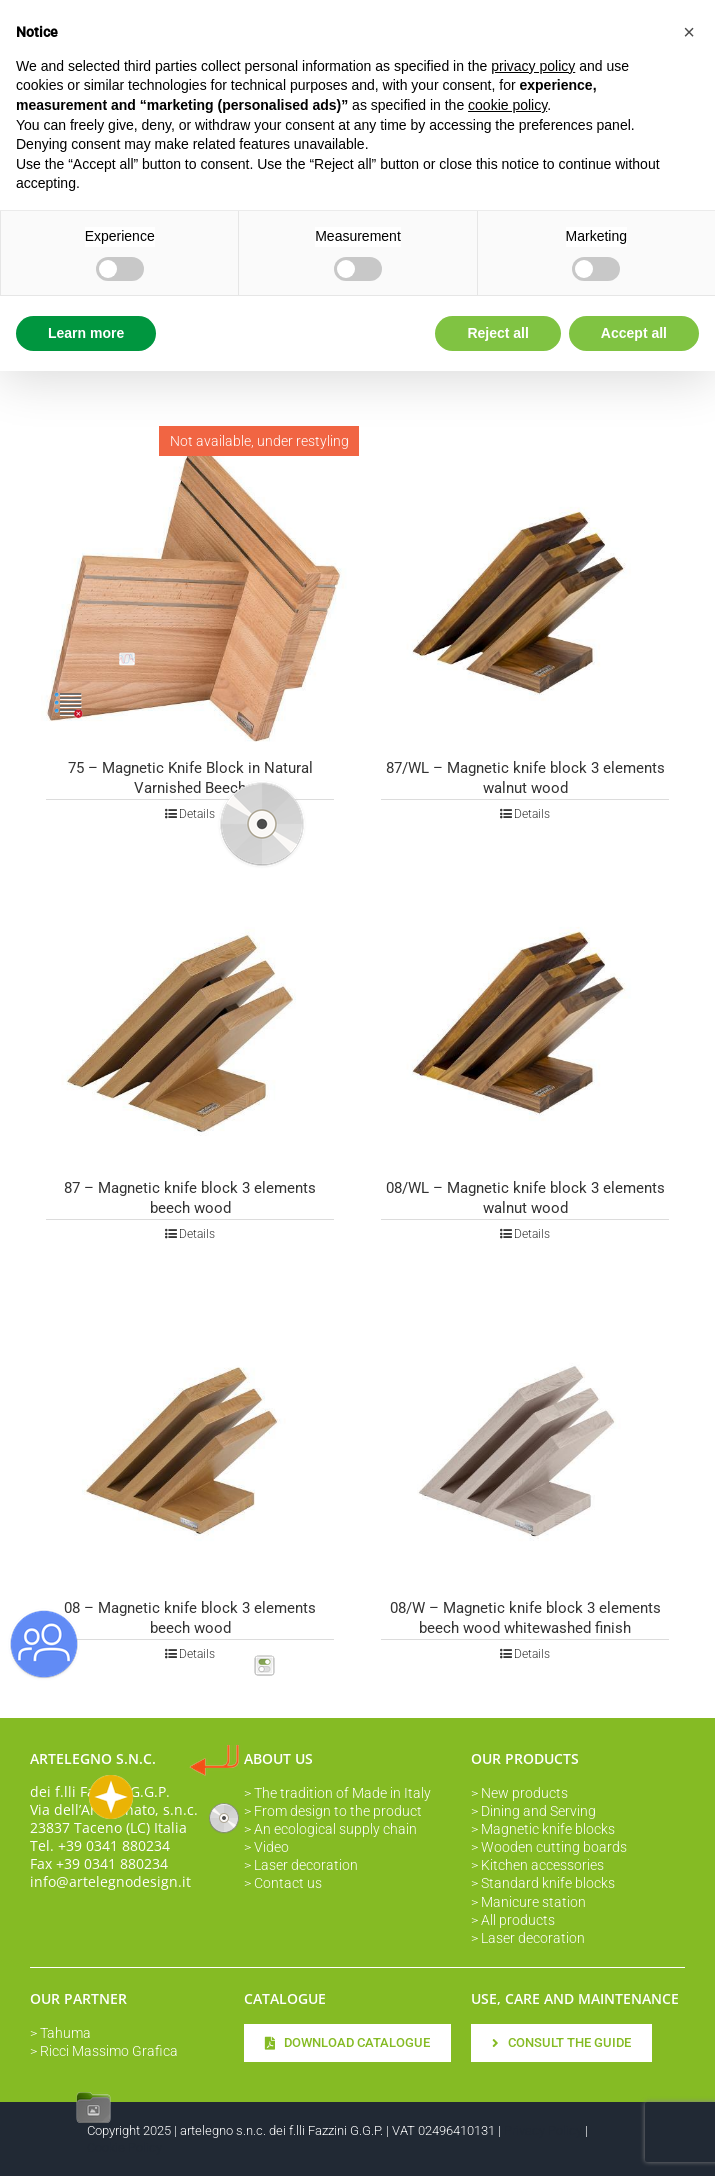  I want to click on reply to all recipients in an email thread, so click(213, 1756).